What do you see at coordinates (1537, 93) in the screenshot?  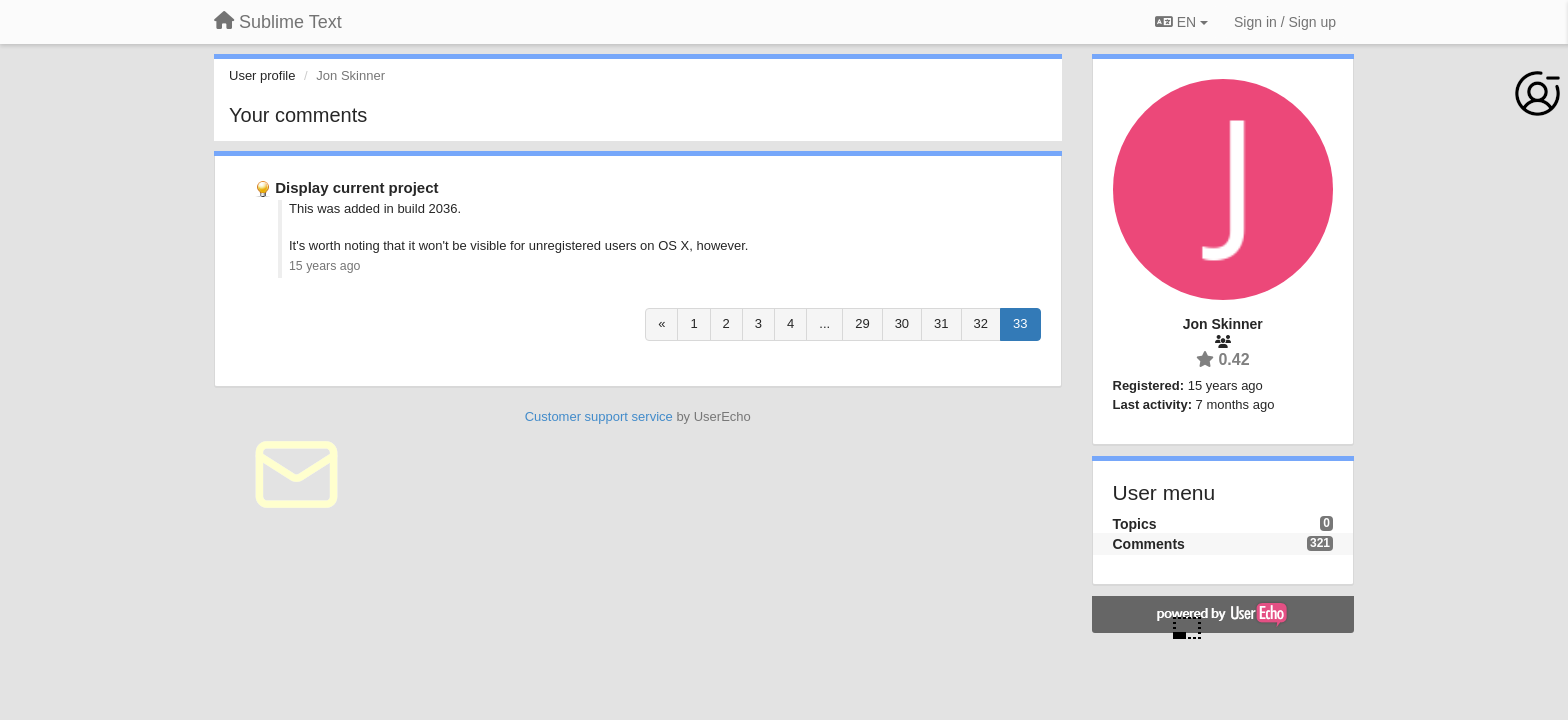 I see `remove a user from your contacts` at bounding box center [1537, 93].